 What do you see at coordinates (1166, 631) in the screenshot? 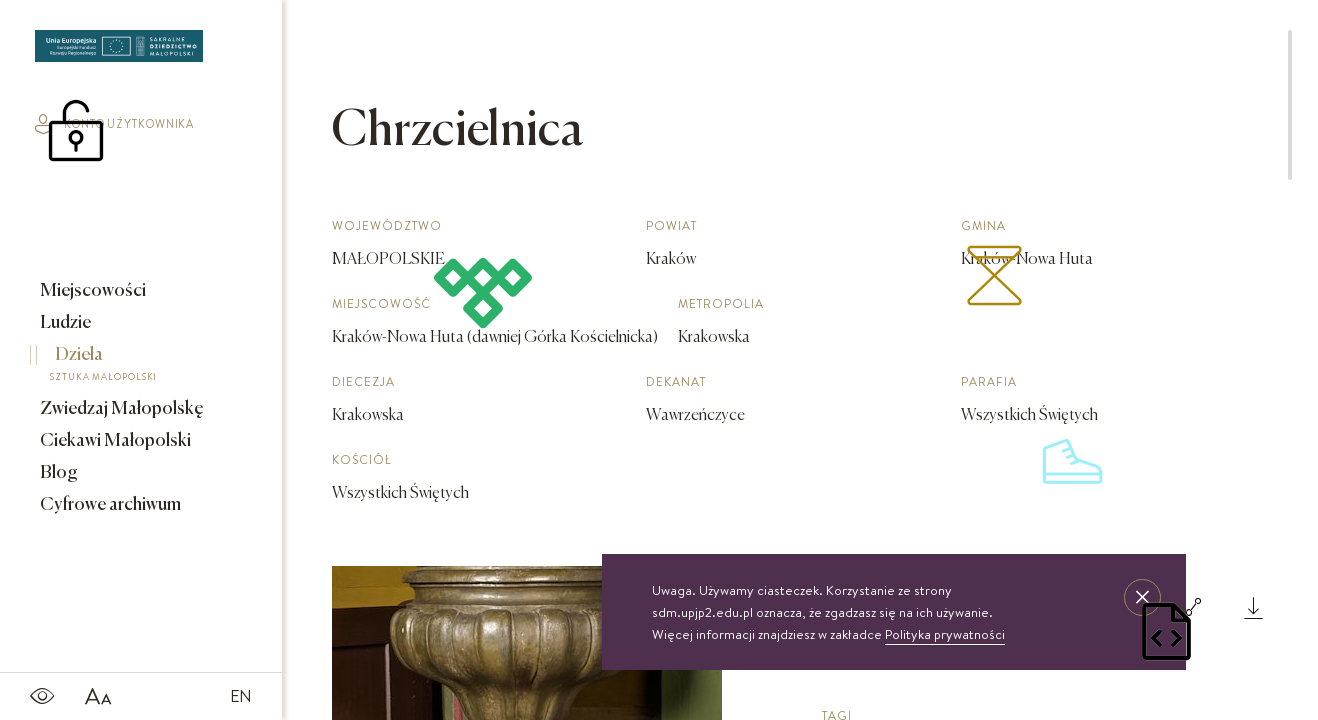
I see `view source code file` at bounding box center [1166, 631].